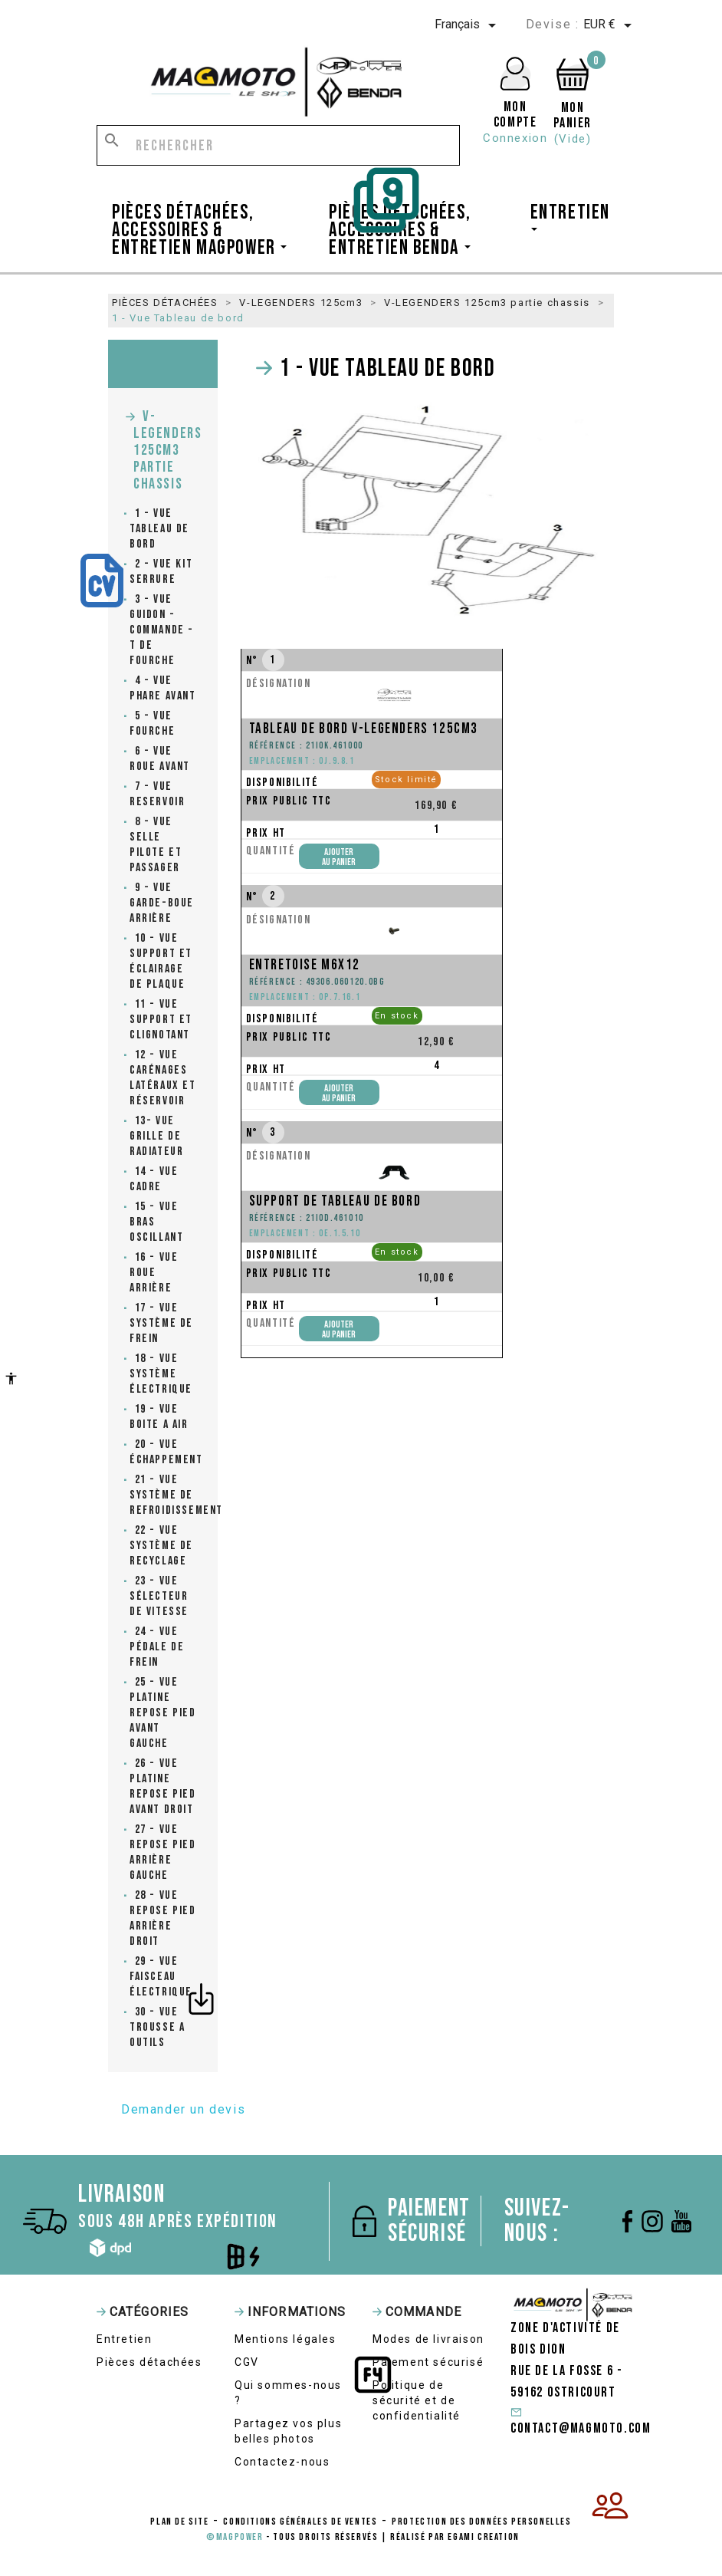 This screenshot has width=722, height=2576. What do you see at coordinates (242, 2256) in the screenshot?
I see `access solar energy settings` at bounding box center [242, 2256].